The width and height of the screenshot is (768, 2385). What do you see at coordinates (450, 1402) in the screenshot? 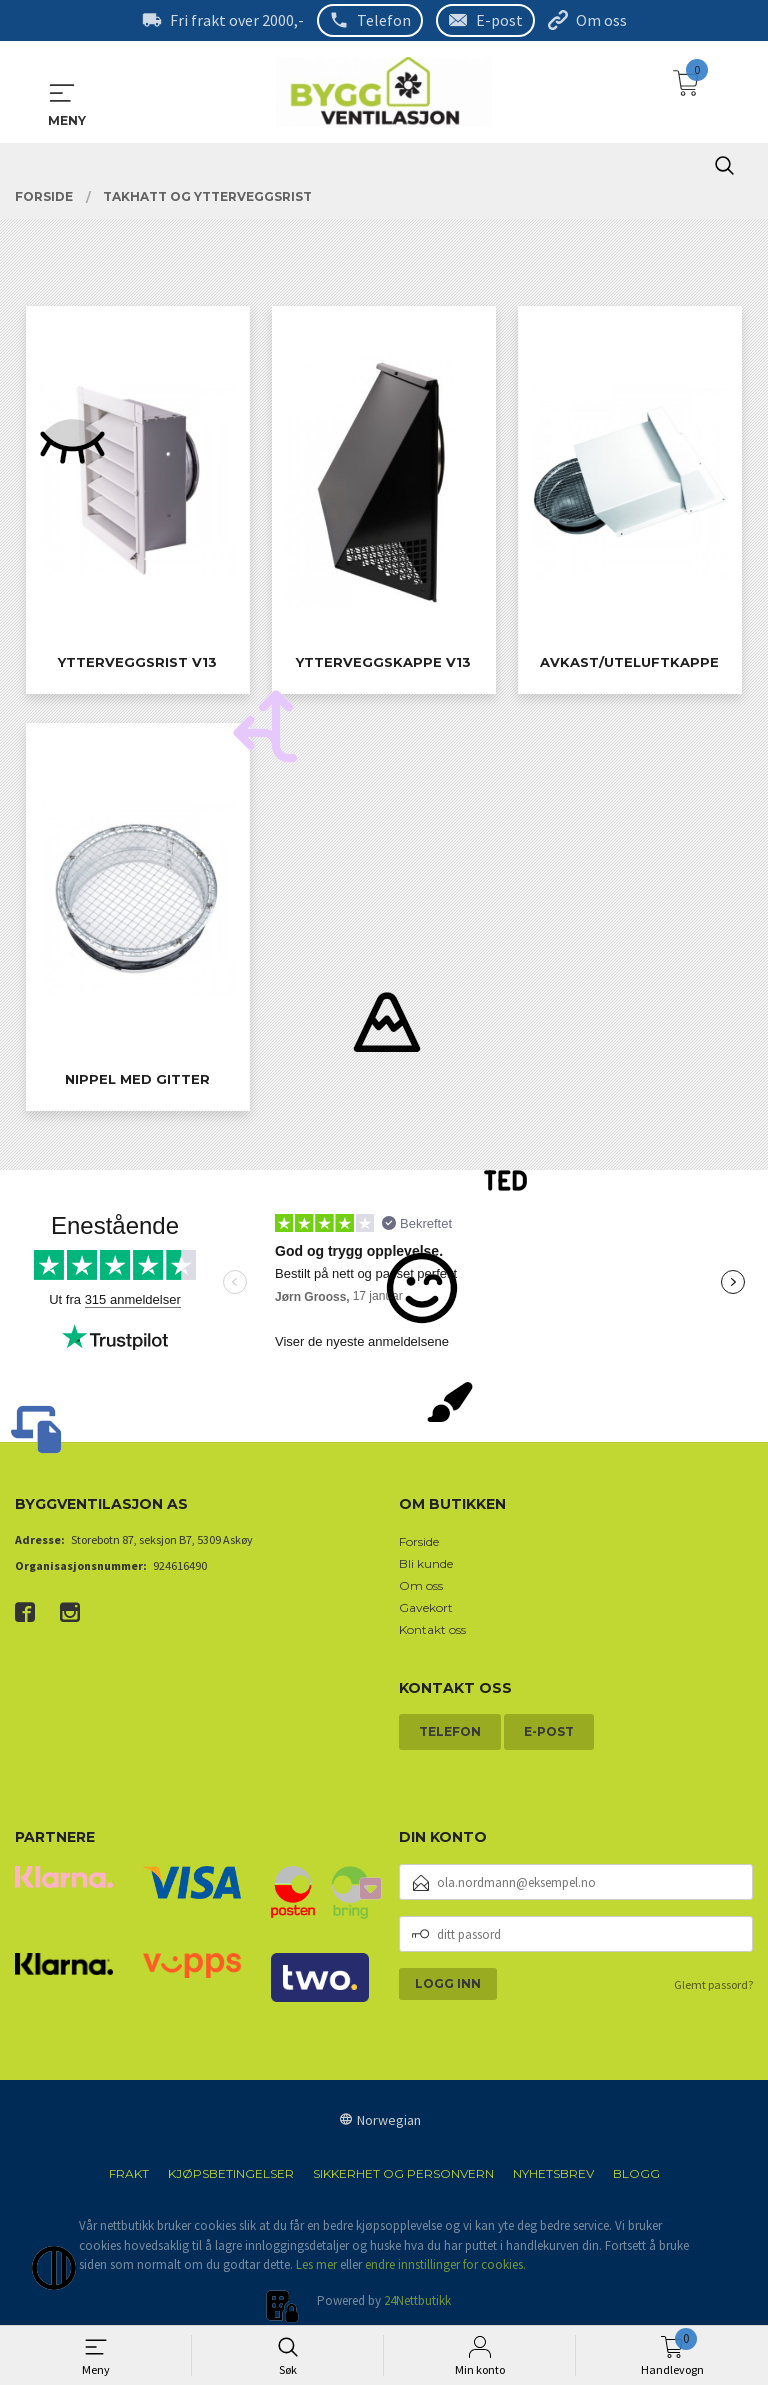
I see `access drawing or painting tools` at bounding box center [450, 1402].